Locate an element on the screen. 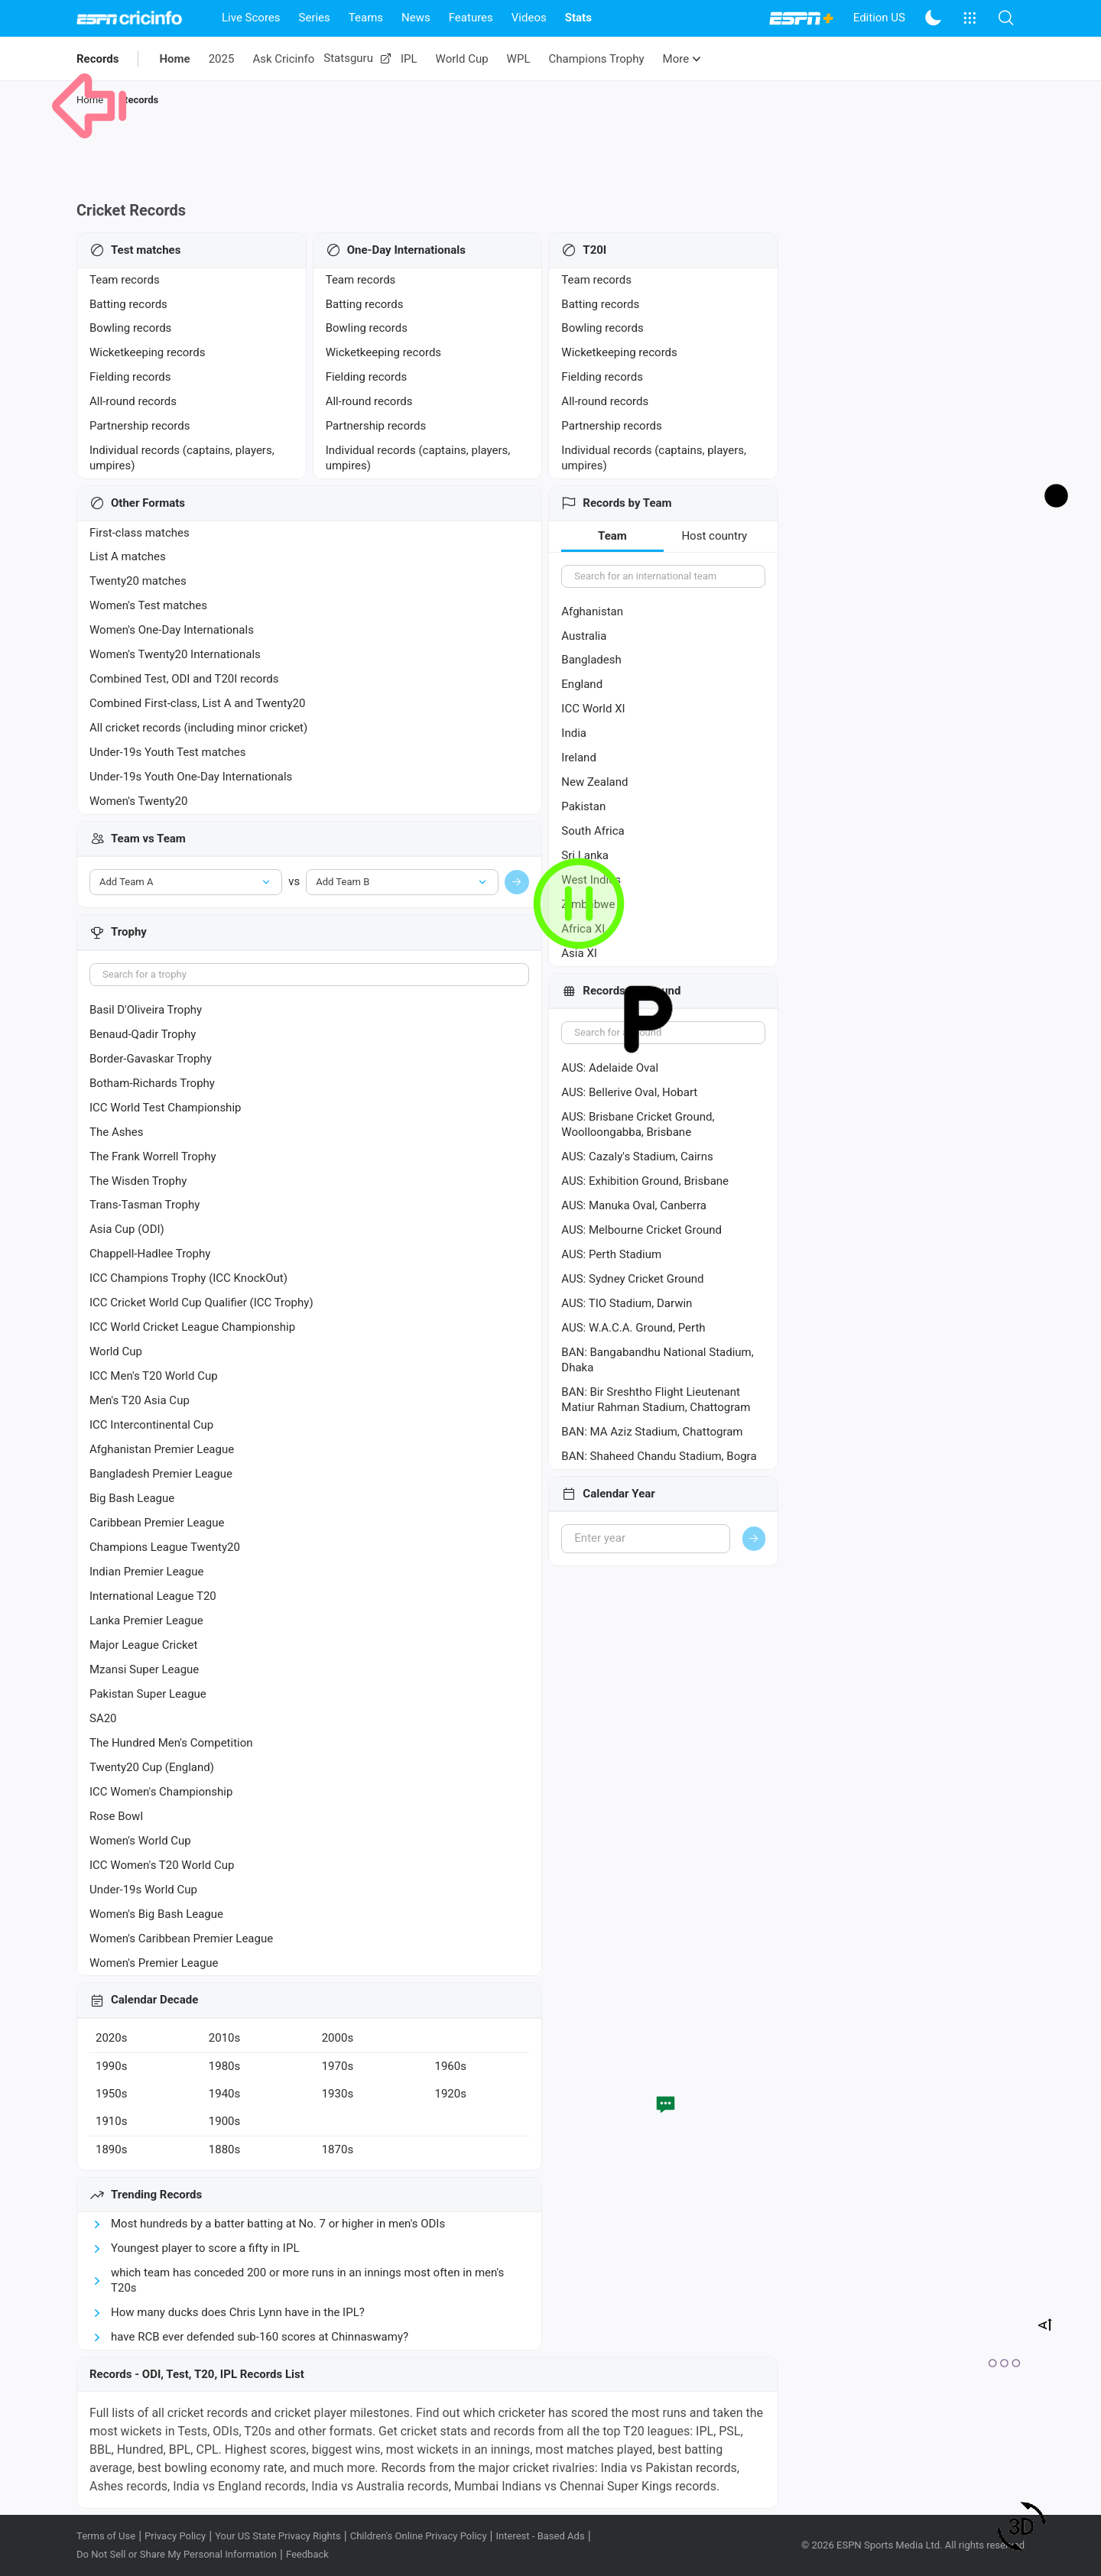  open more options menu is located at coordinates (1004, 2363).